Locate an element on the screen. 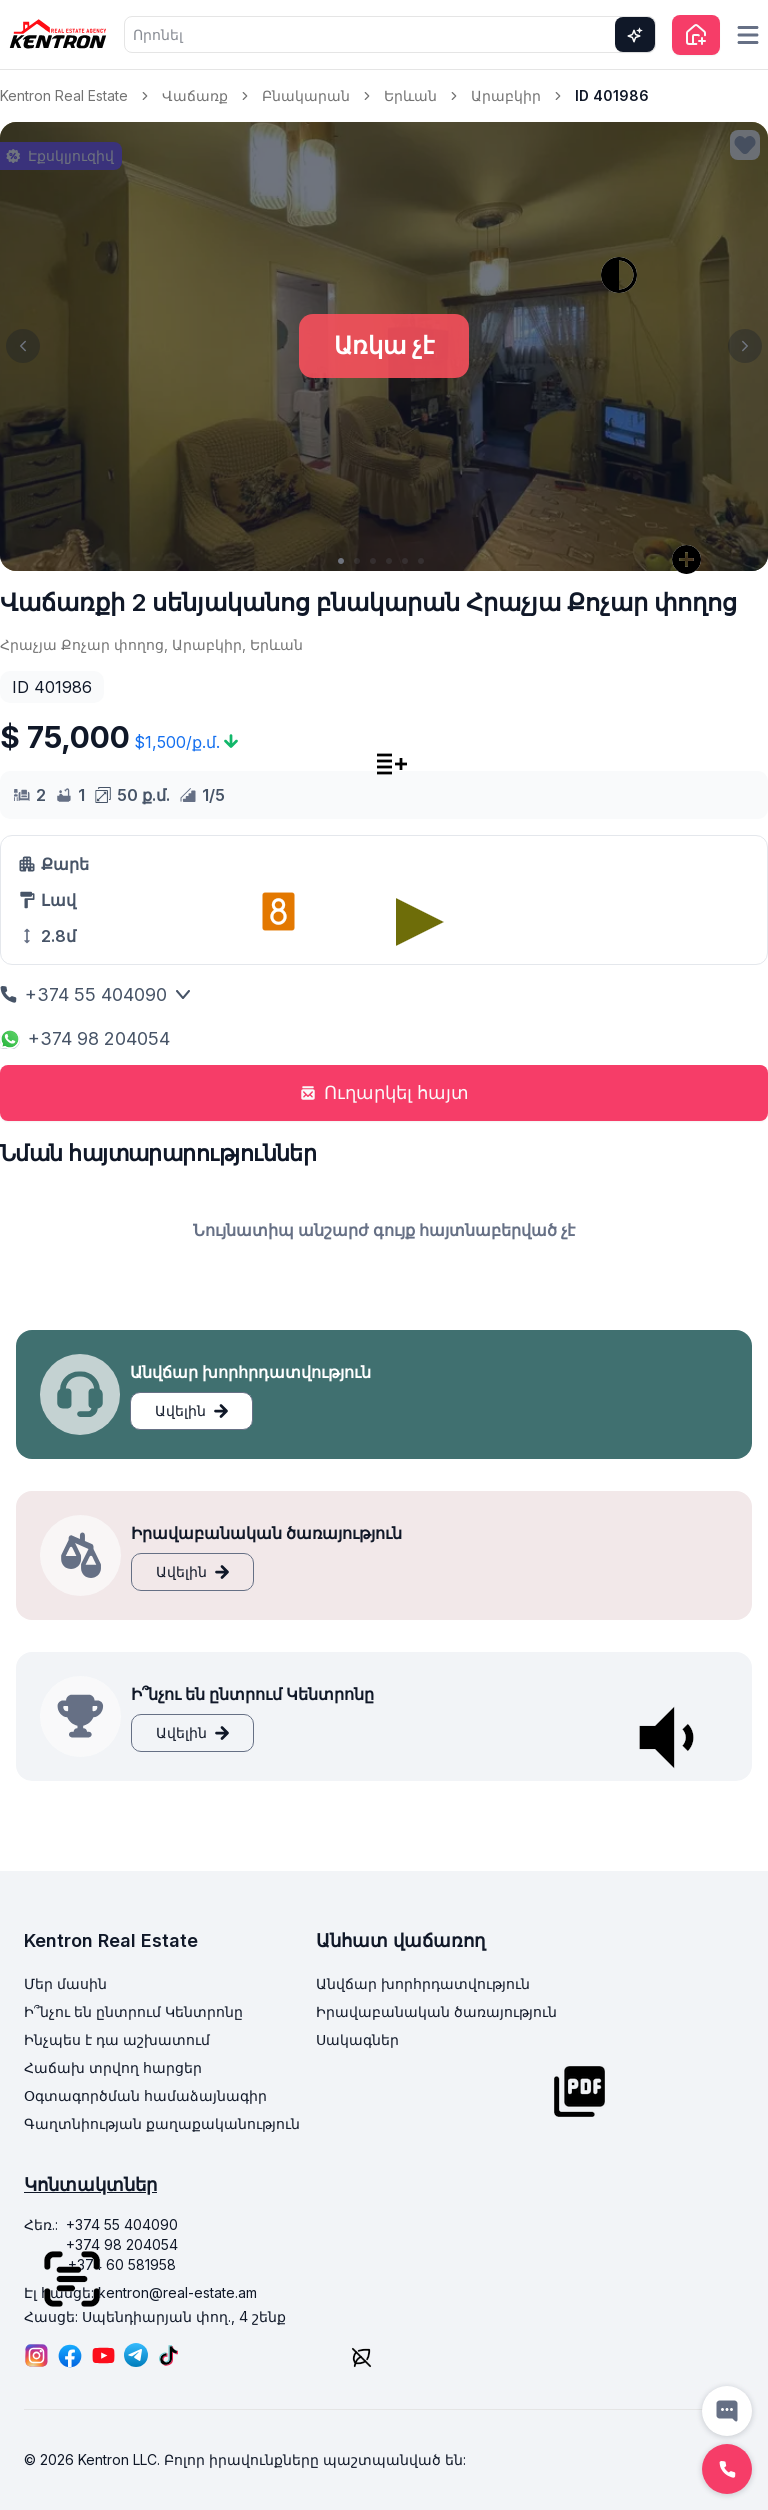 This screenshot has height=2510, width=768. add a new item to the list is located at coordinates (392, 764).